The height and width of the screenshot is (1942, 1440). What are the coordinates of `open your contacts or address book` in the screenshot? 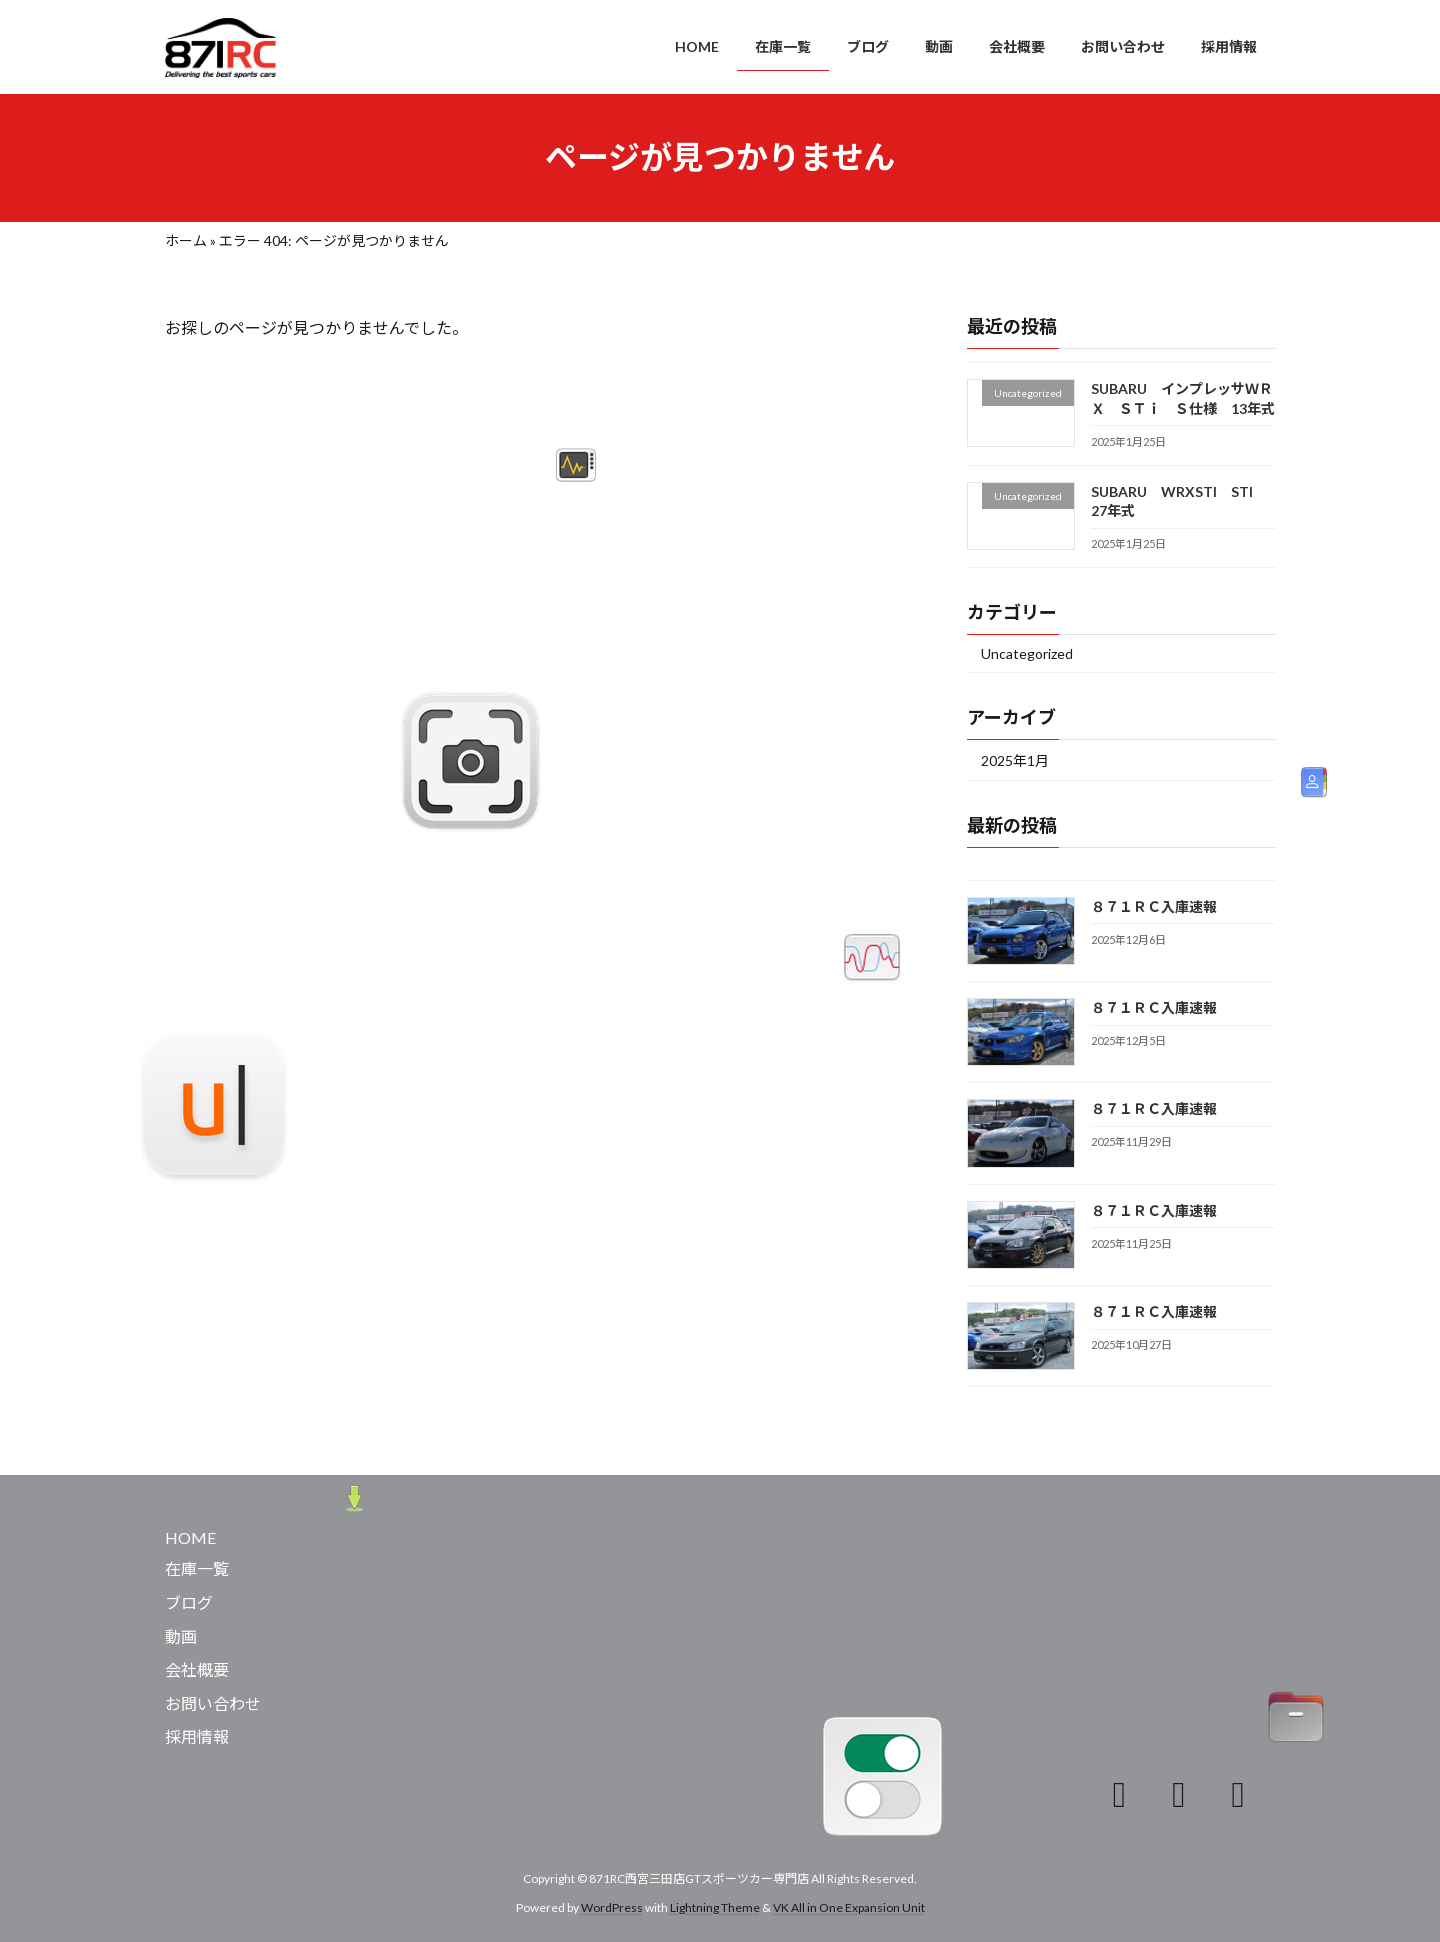 It's located at (1314, 782).